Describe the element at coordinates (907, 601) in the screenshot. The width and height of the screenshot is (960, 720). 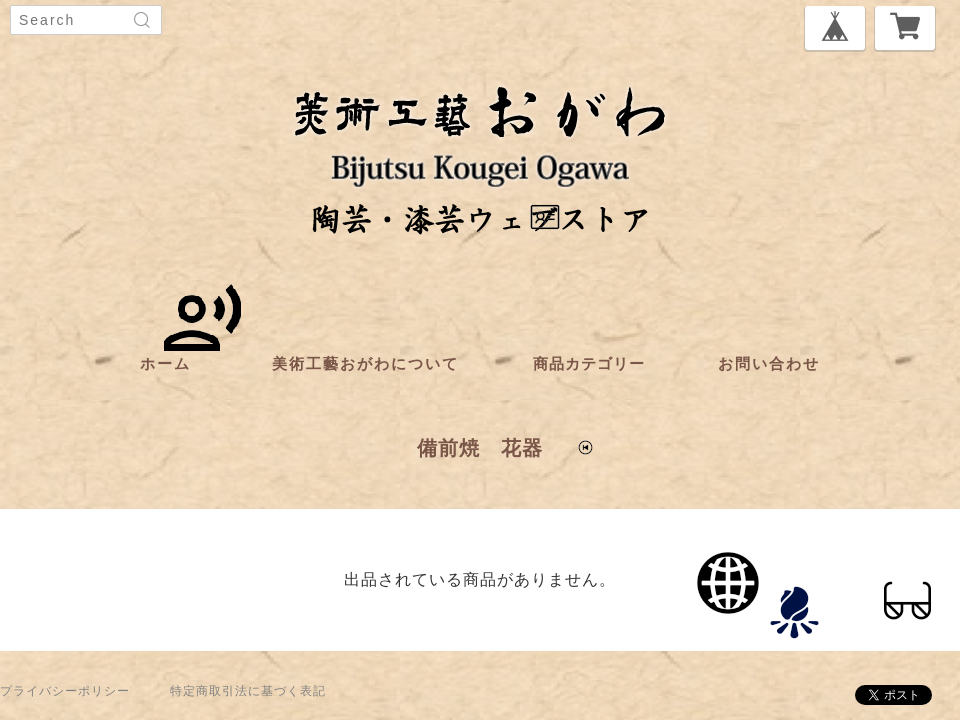
I see `toggle sunglasses or eyewear filter` at that location.